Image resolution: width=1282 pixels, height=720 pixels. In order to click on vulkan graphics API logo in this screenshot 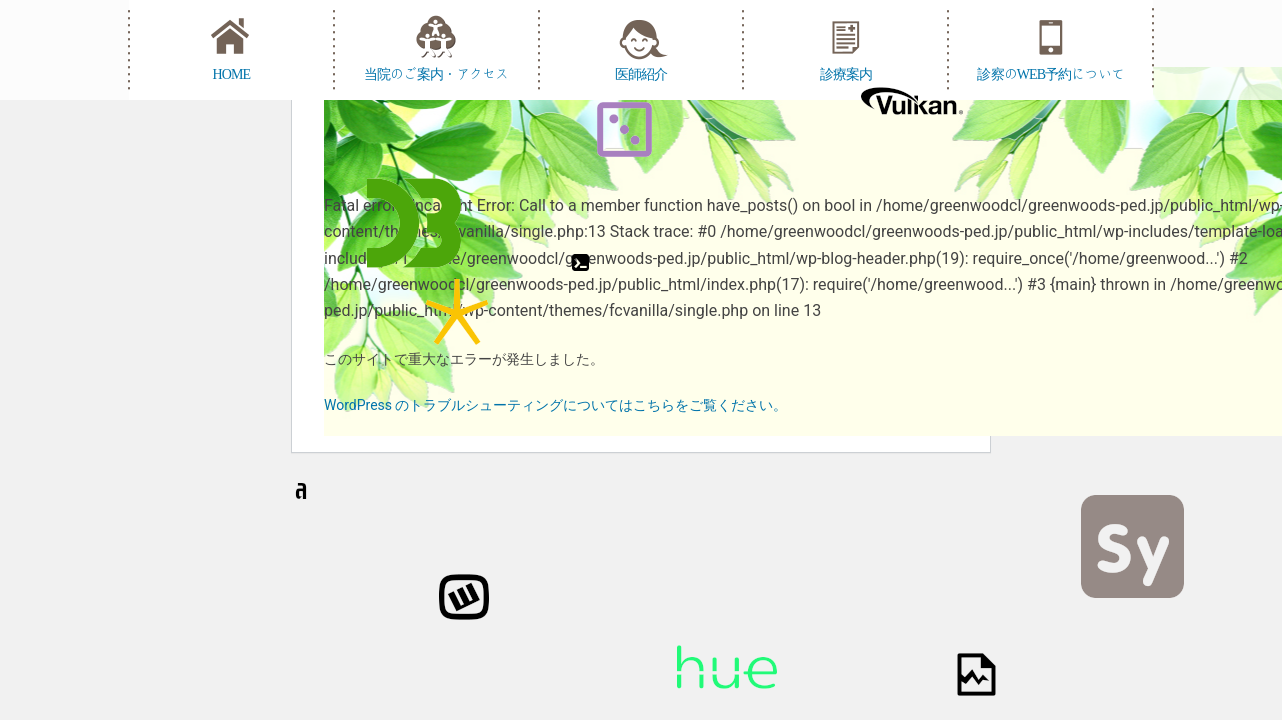, I will do `click(912, 101)`.